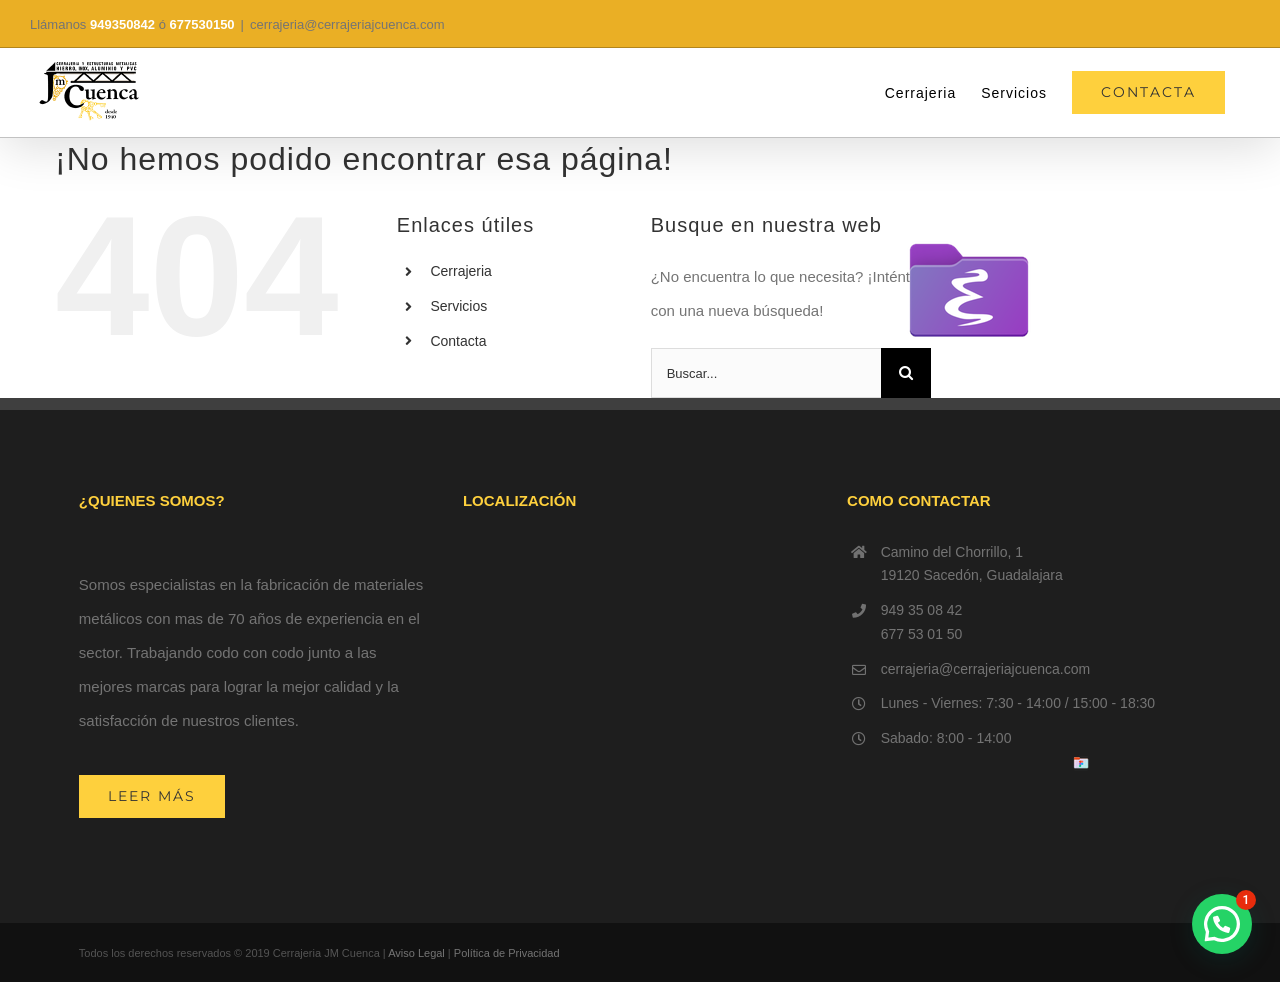 This screenshot has width=1280, height=982. Describe the element at coordinates (968, 293) in the screenshot. I see `open emacs configuration files folder` at that location.